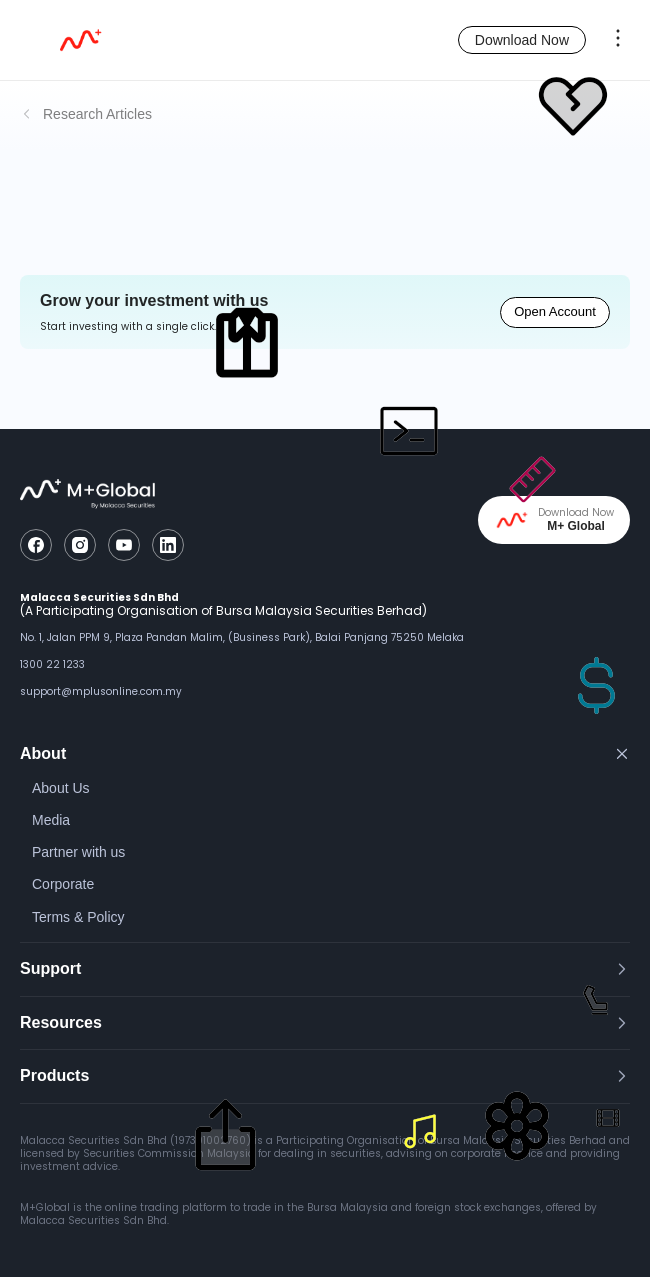  I want to click on view folded laundry or clothing items, so click(247, 344).